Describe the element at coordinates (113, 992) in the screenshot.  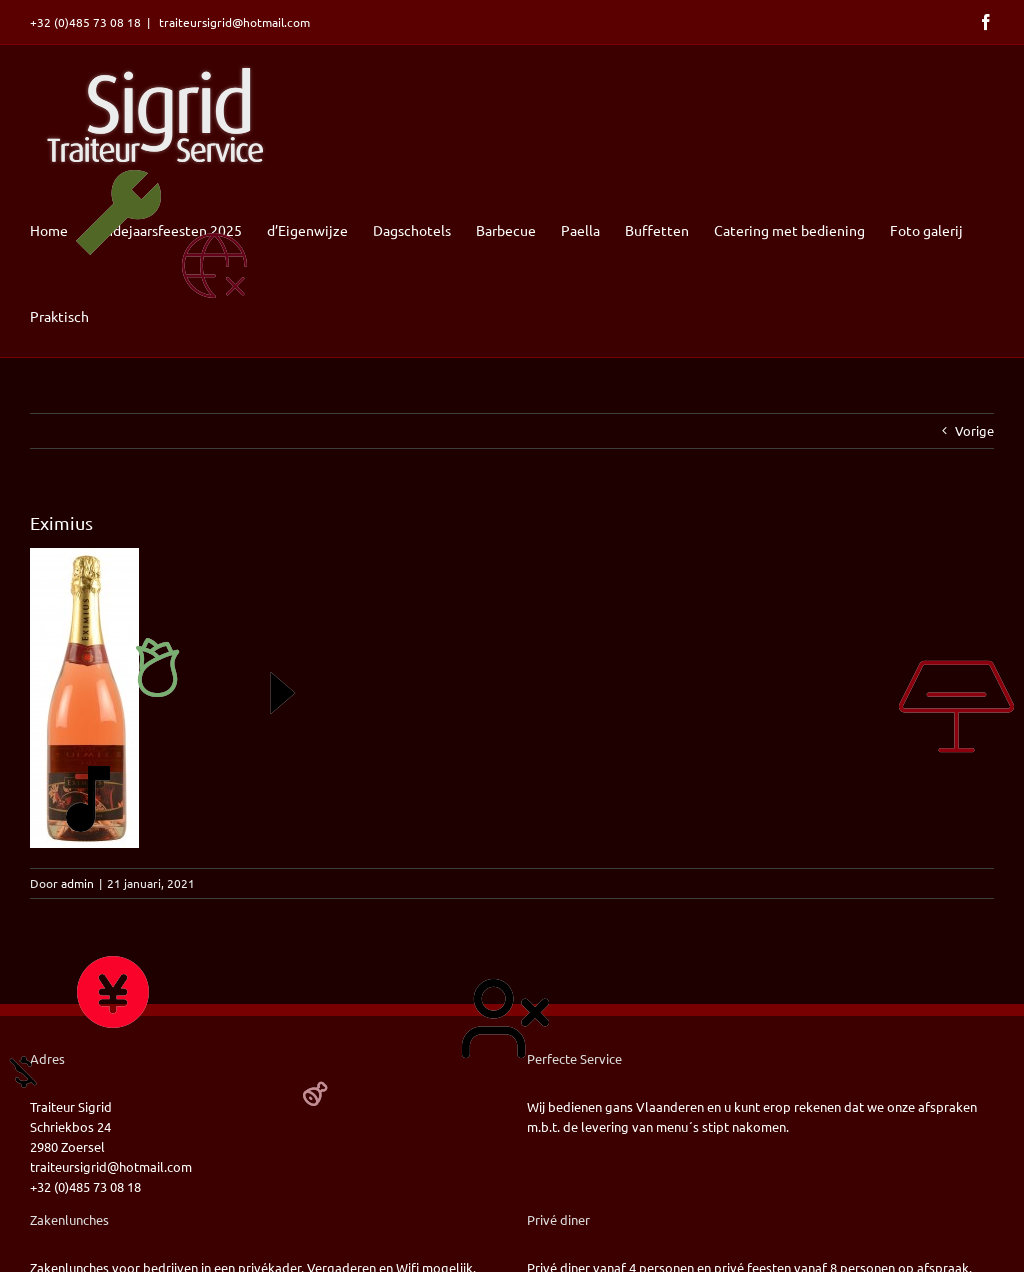
I see `view balance in japanese yen` at that location.